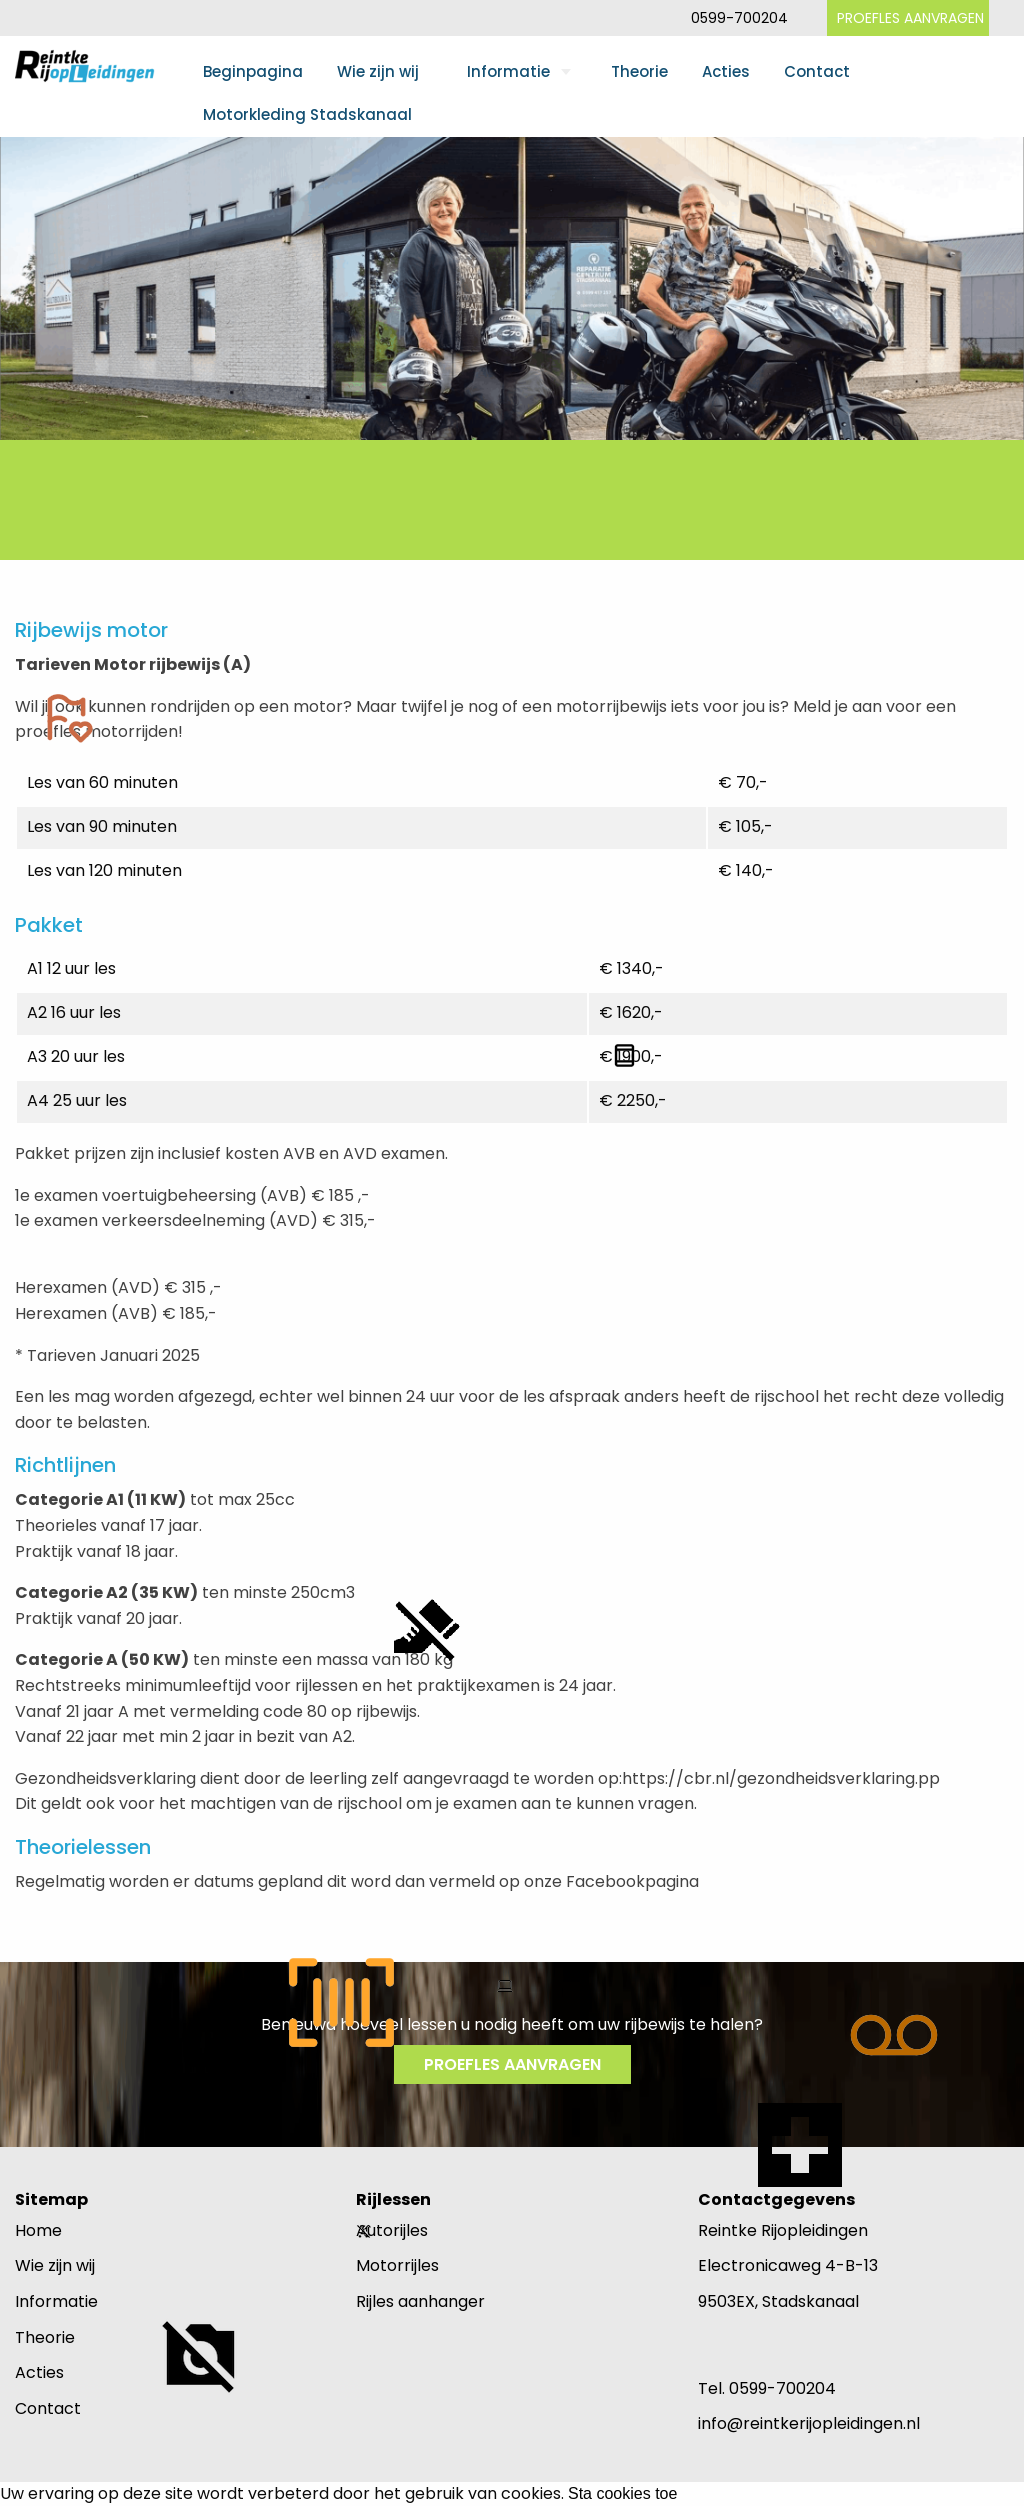 The width and height of the screenshot is (1024, 2506). What do you see at coordinates (800, 2145) in the screenshot?
I see `find nearby hospitals or medical facilities` at bounding box center [800, 2145].